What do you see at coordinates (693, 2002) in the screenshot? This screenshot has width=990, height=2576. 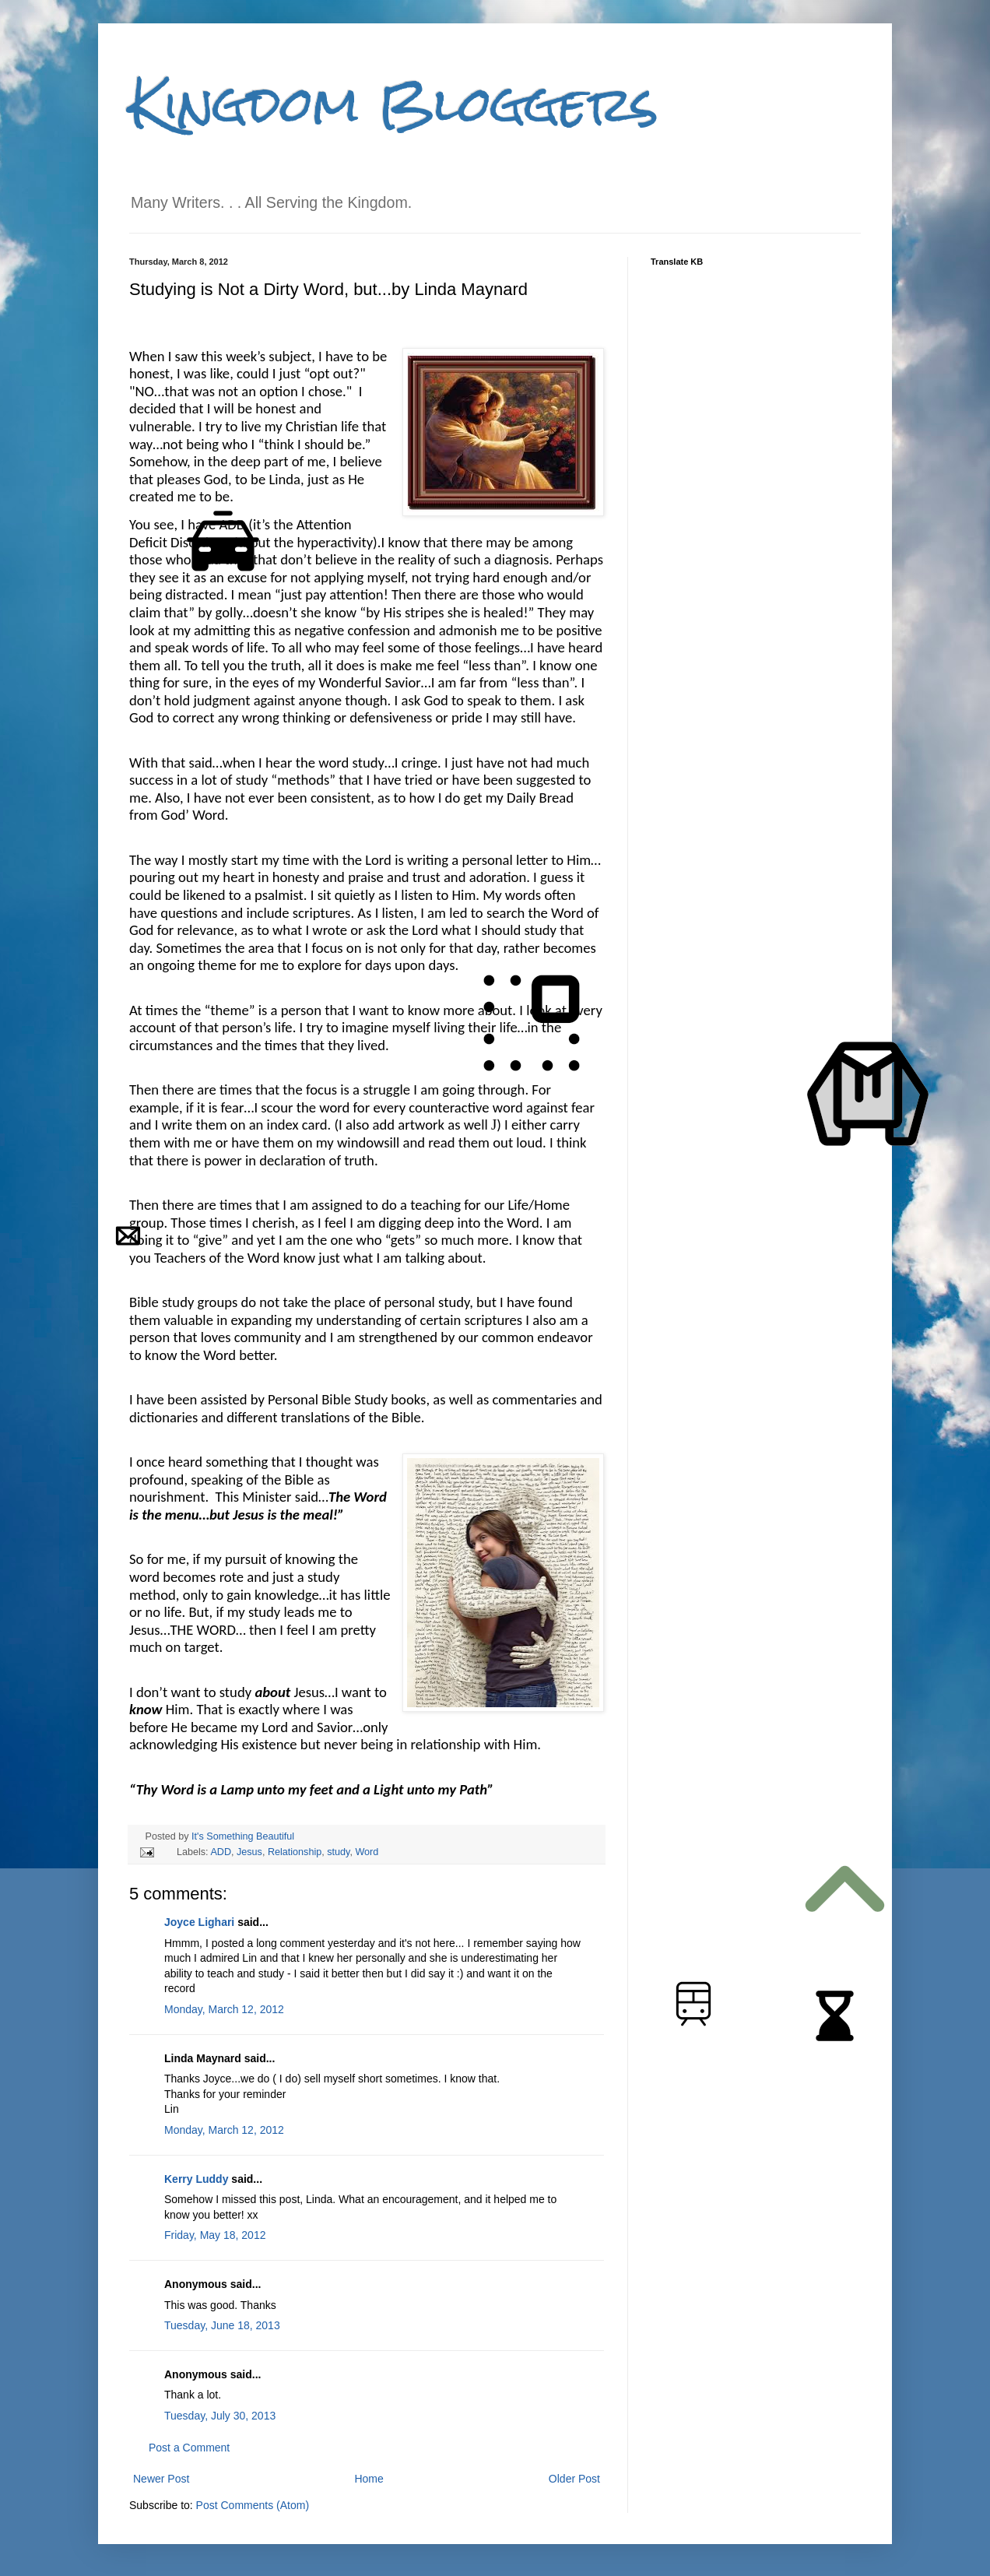 I see `access train schedules or rail transit options` at bounding box center [693, 2002].